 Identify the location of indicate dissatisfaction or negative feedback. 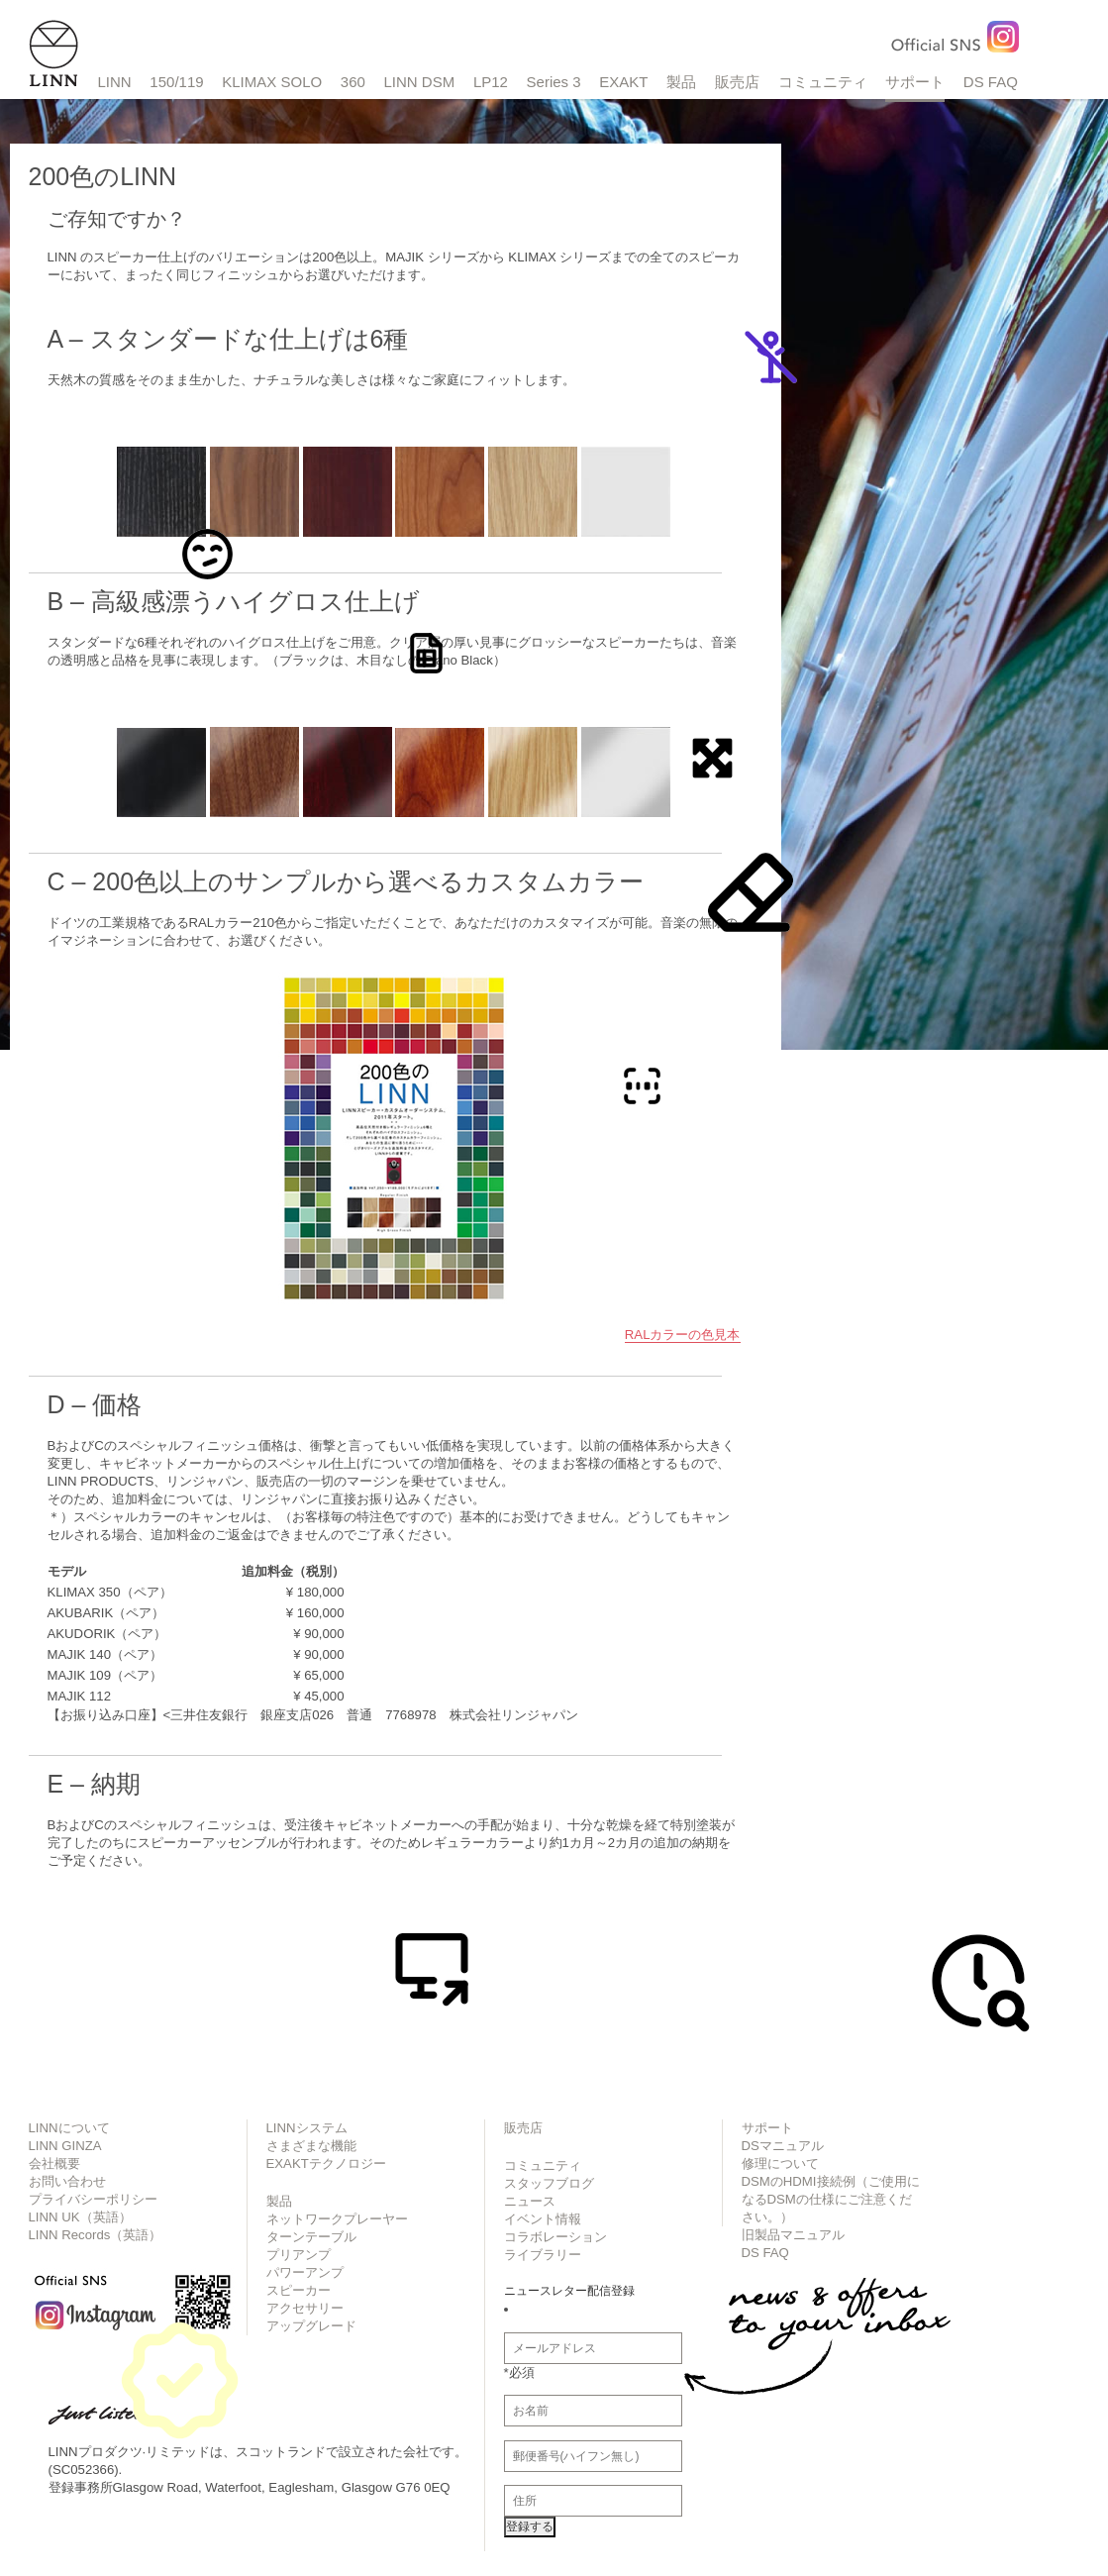
(207, 554).